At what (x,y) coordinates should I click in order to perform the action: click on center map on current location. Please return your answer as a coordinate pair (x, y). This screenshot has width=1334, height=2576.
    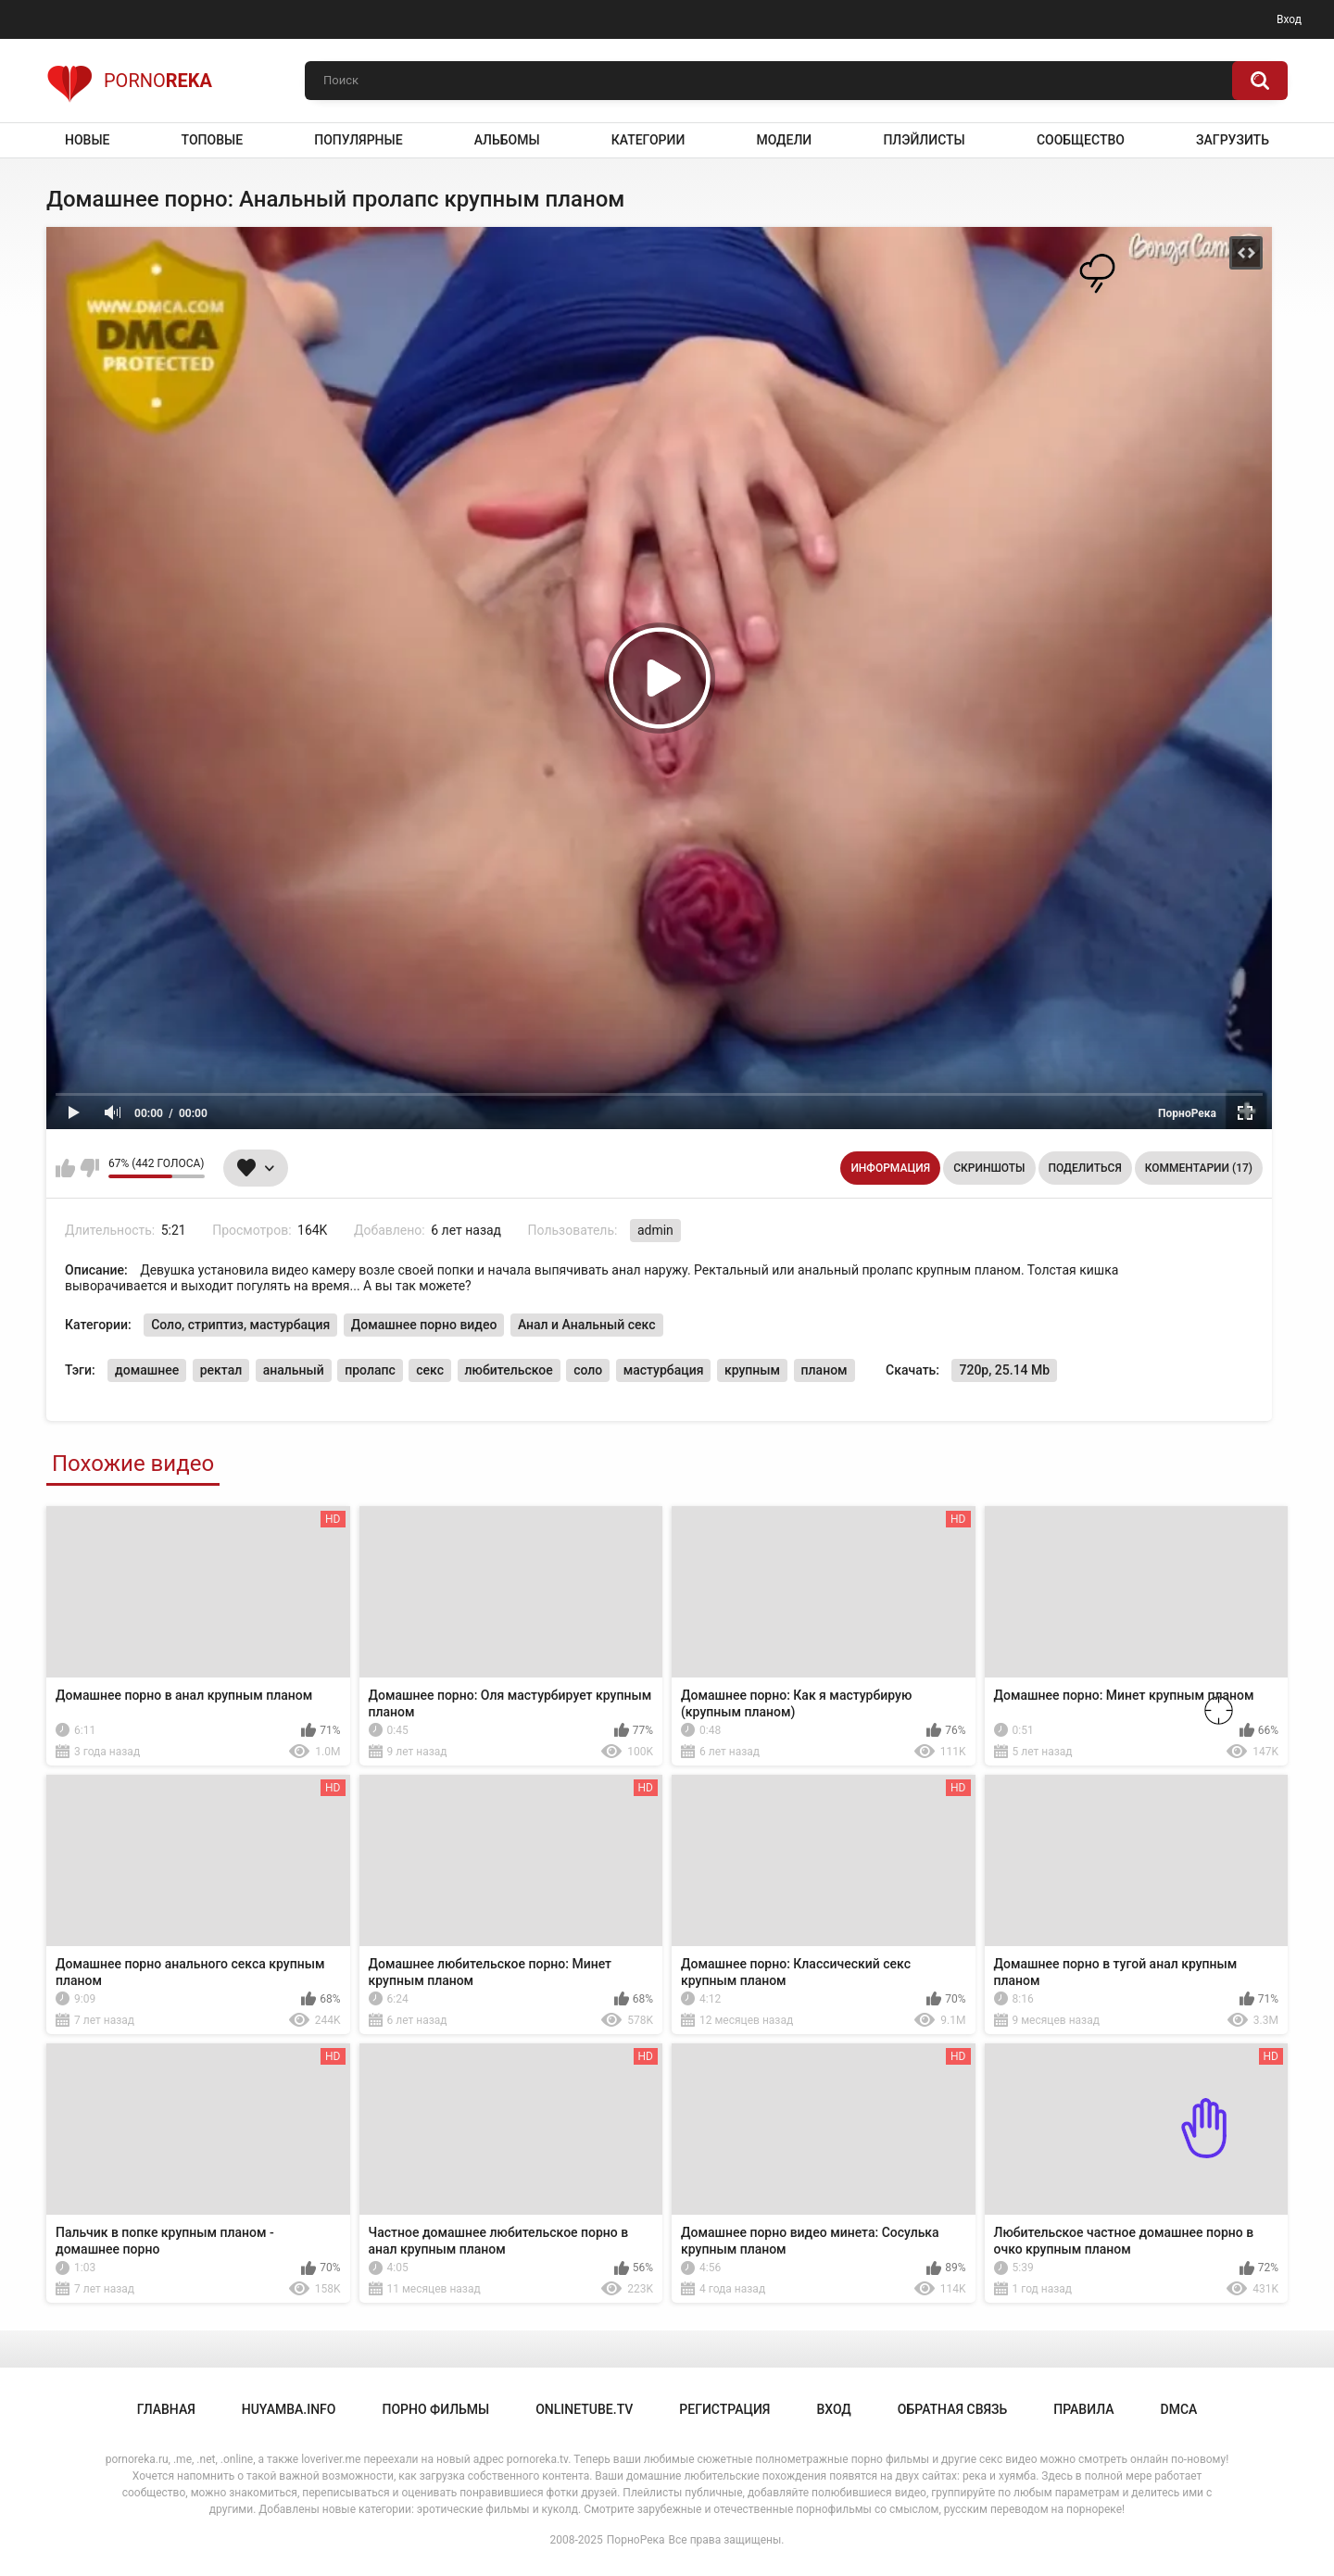
    Looking at the image, I should click on (1218, 1710).